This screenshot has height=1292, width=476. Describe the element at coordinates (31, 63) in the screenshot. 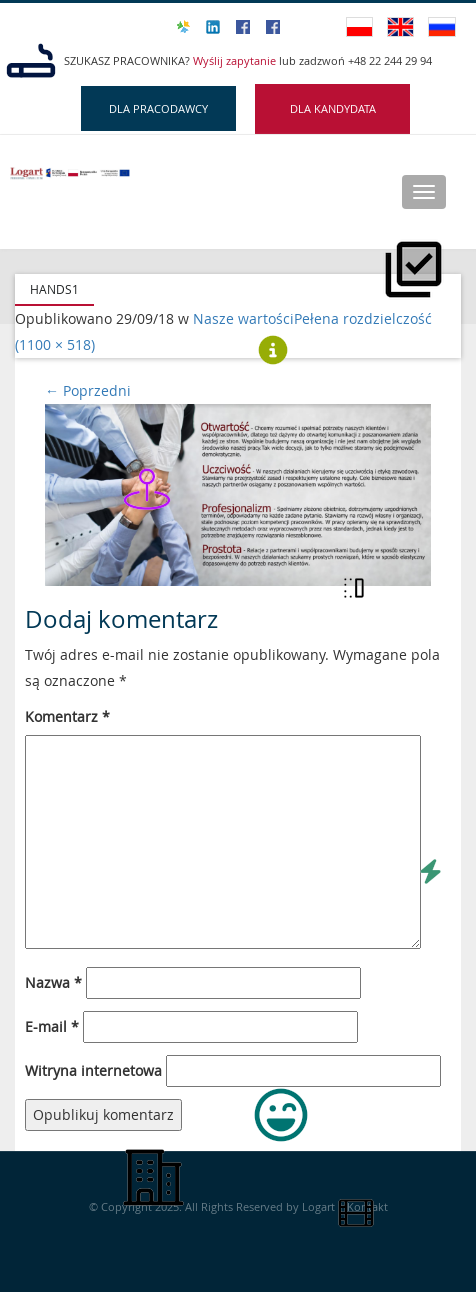

I see `indicates a designated smoking area` at that location.